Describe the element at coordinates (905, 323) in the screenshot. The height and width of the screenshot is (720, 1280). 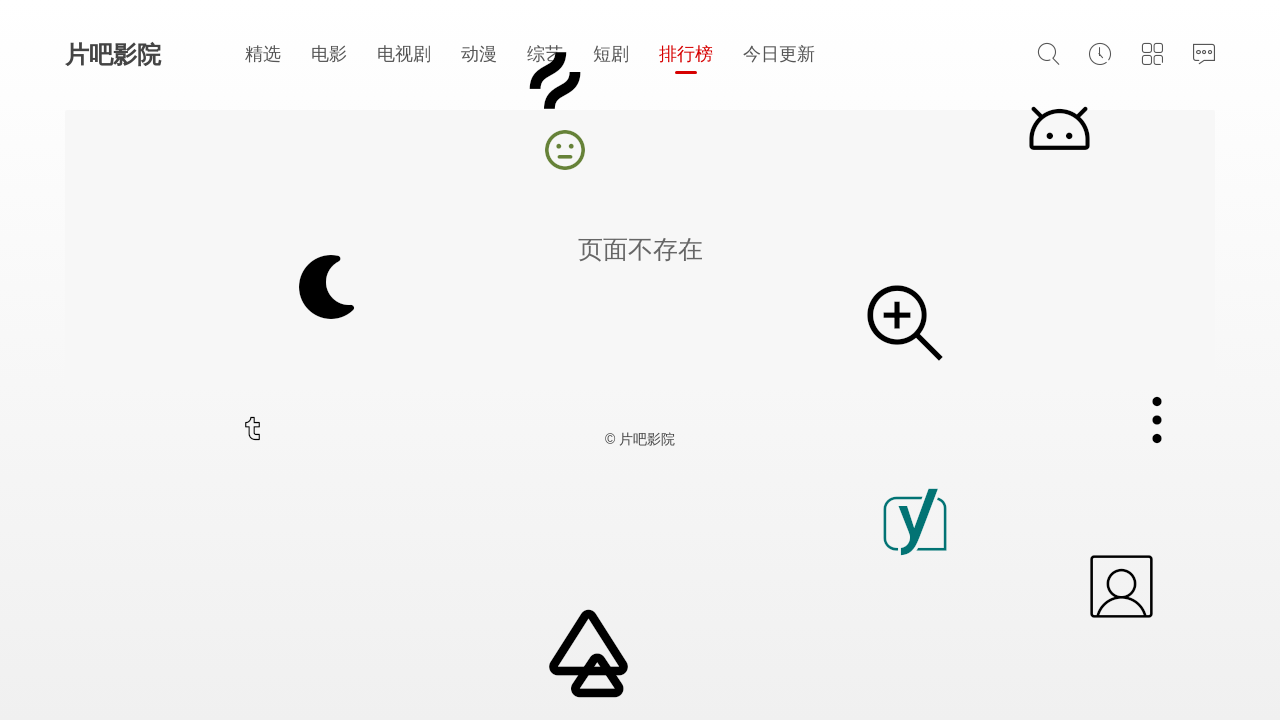
I see `zoom in on the current view` at that location.